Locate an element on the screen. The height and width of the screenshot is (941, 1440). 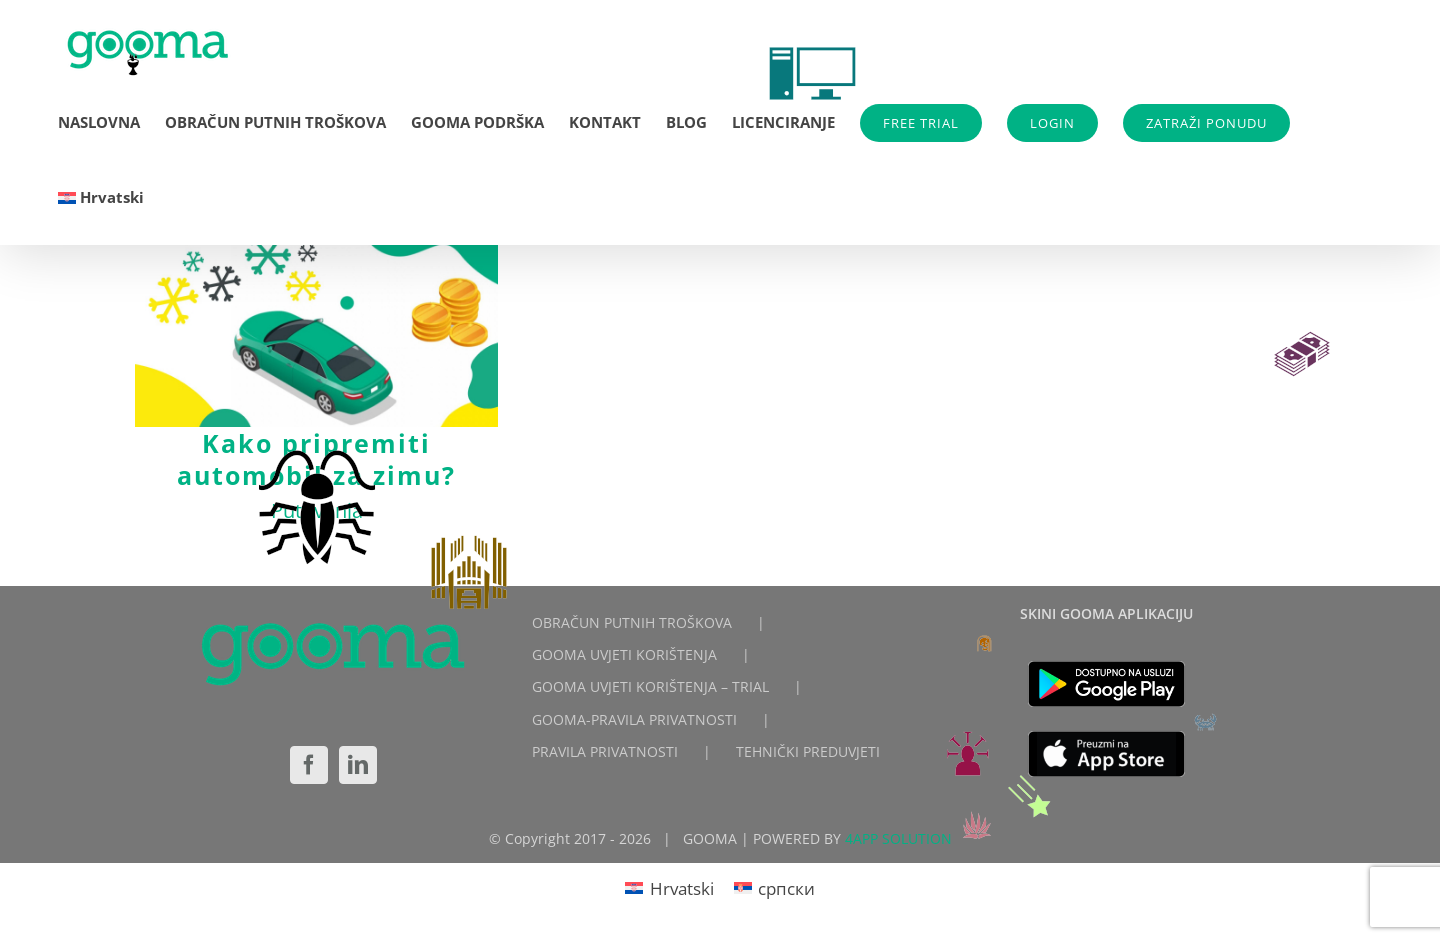
indicates a headache or migraine condition is located at coordinates (967, 753).